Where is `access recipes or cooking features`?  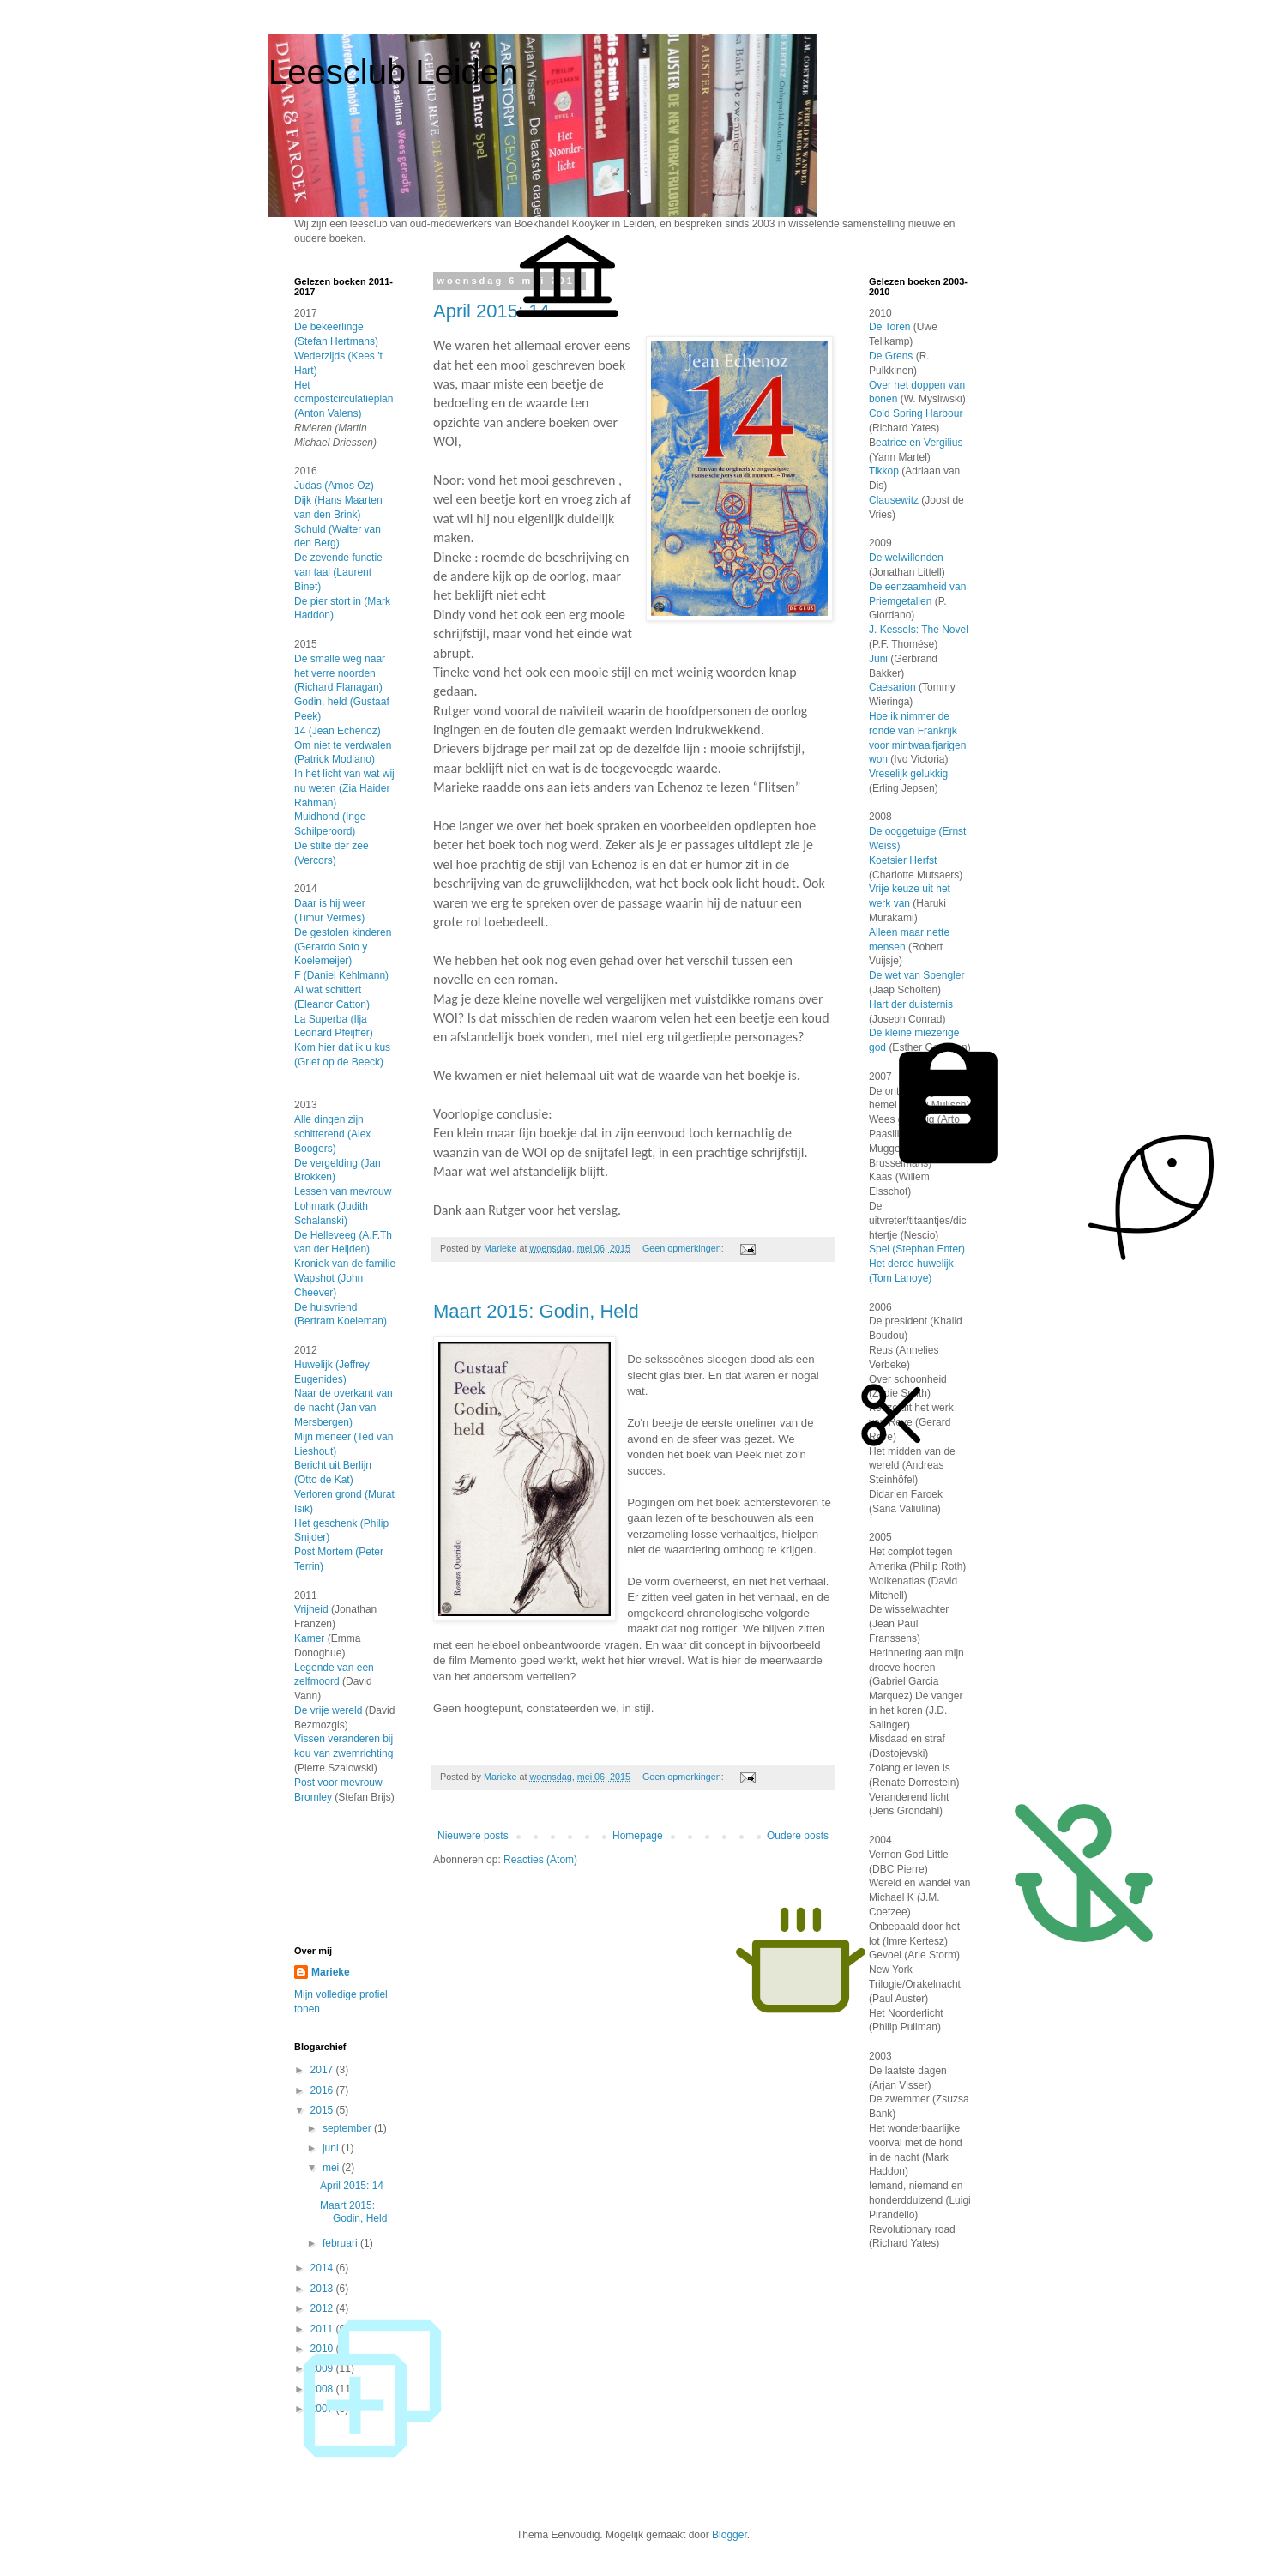 access recipes or cooking features is located at coordinates (800, 1968).